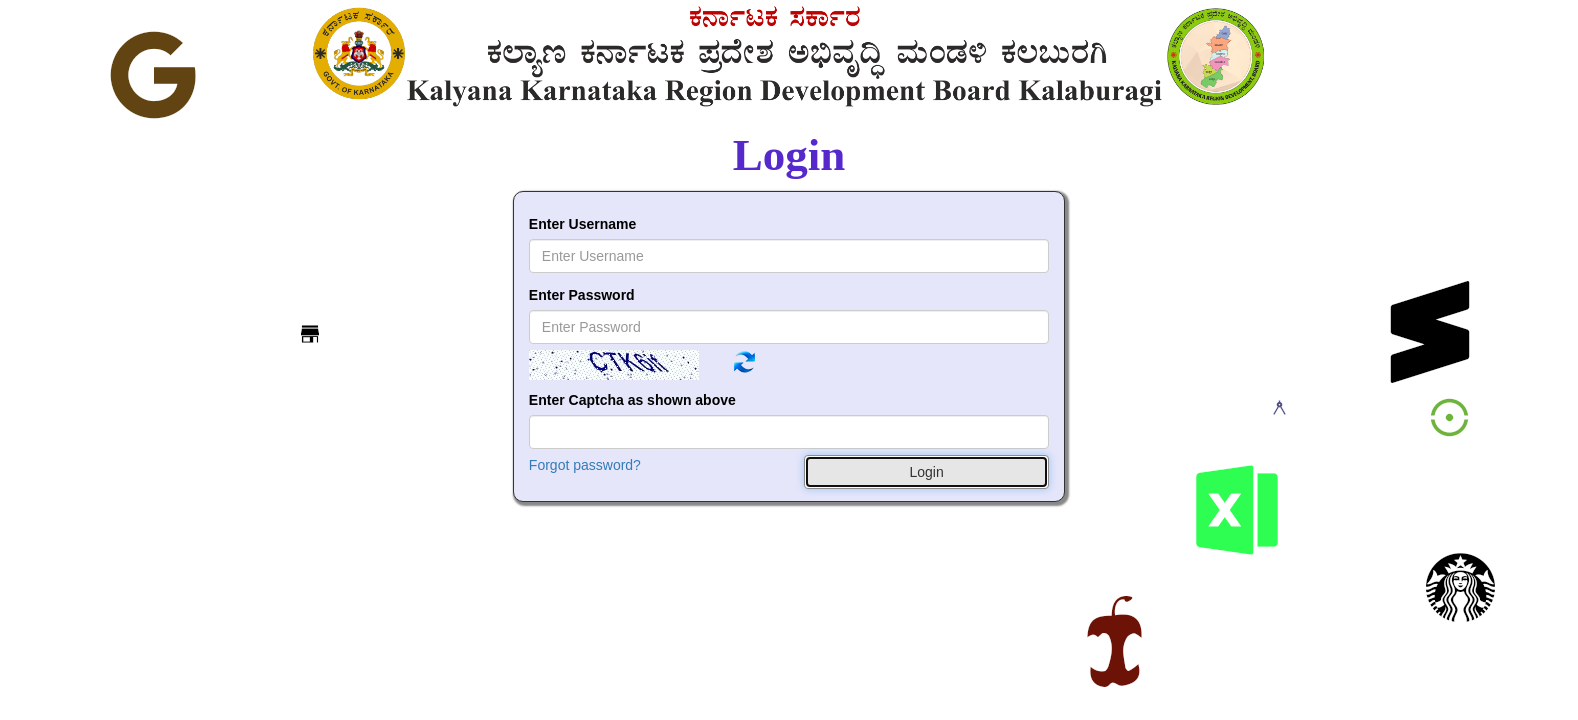  What do you see at coordinates (310, 334) in the screenshot?
I see `open the home assistant community store` at bounding box center [310, 334].